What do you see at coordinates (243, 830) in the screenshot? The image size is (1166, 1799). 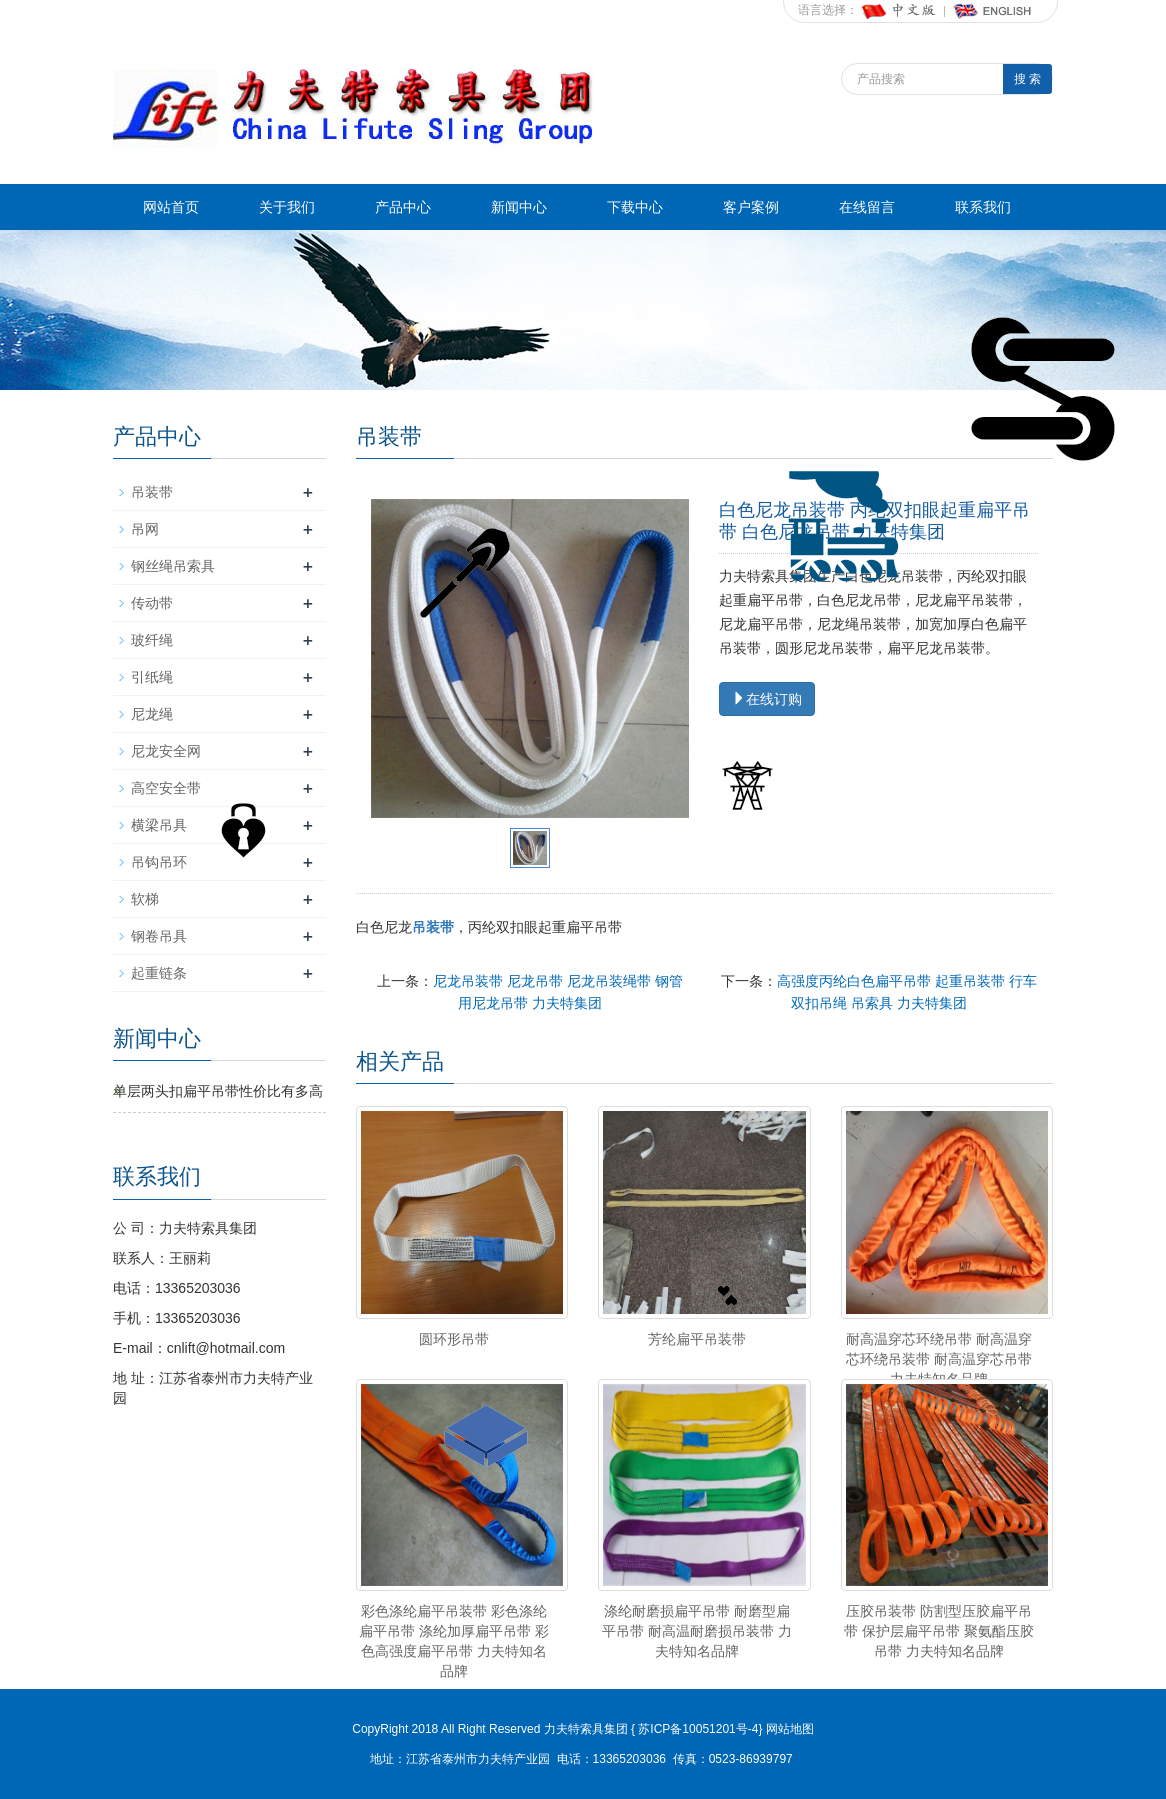 I see `indicates protected or private favorites` at bounding box center [243, 830].